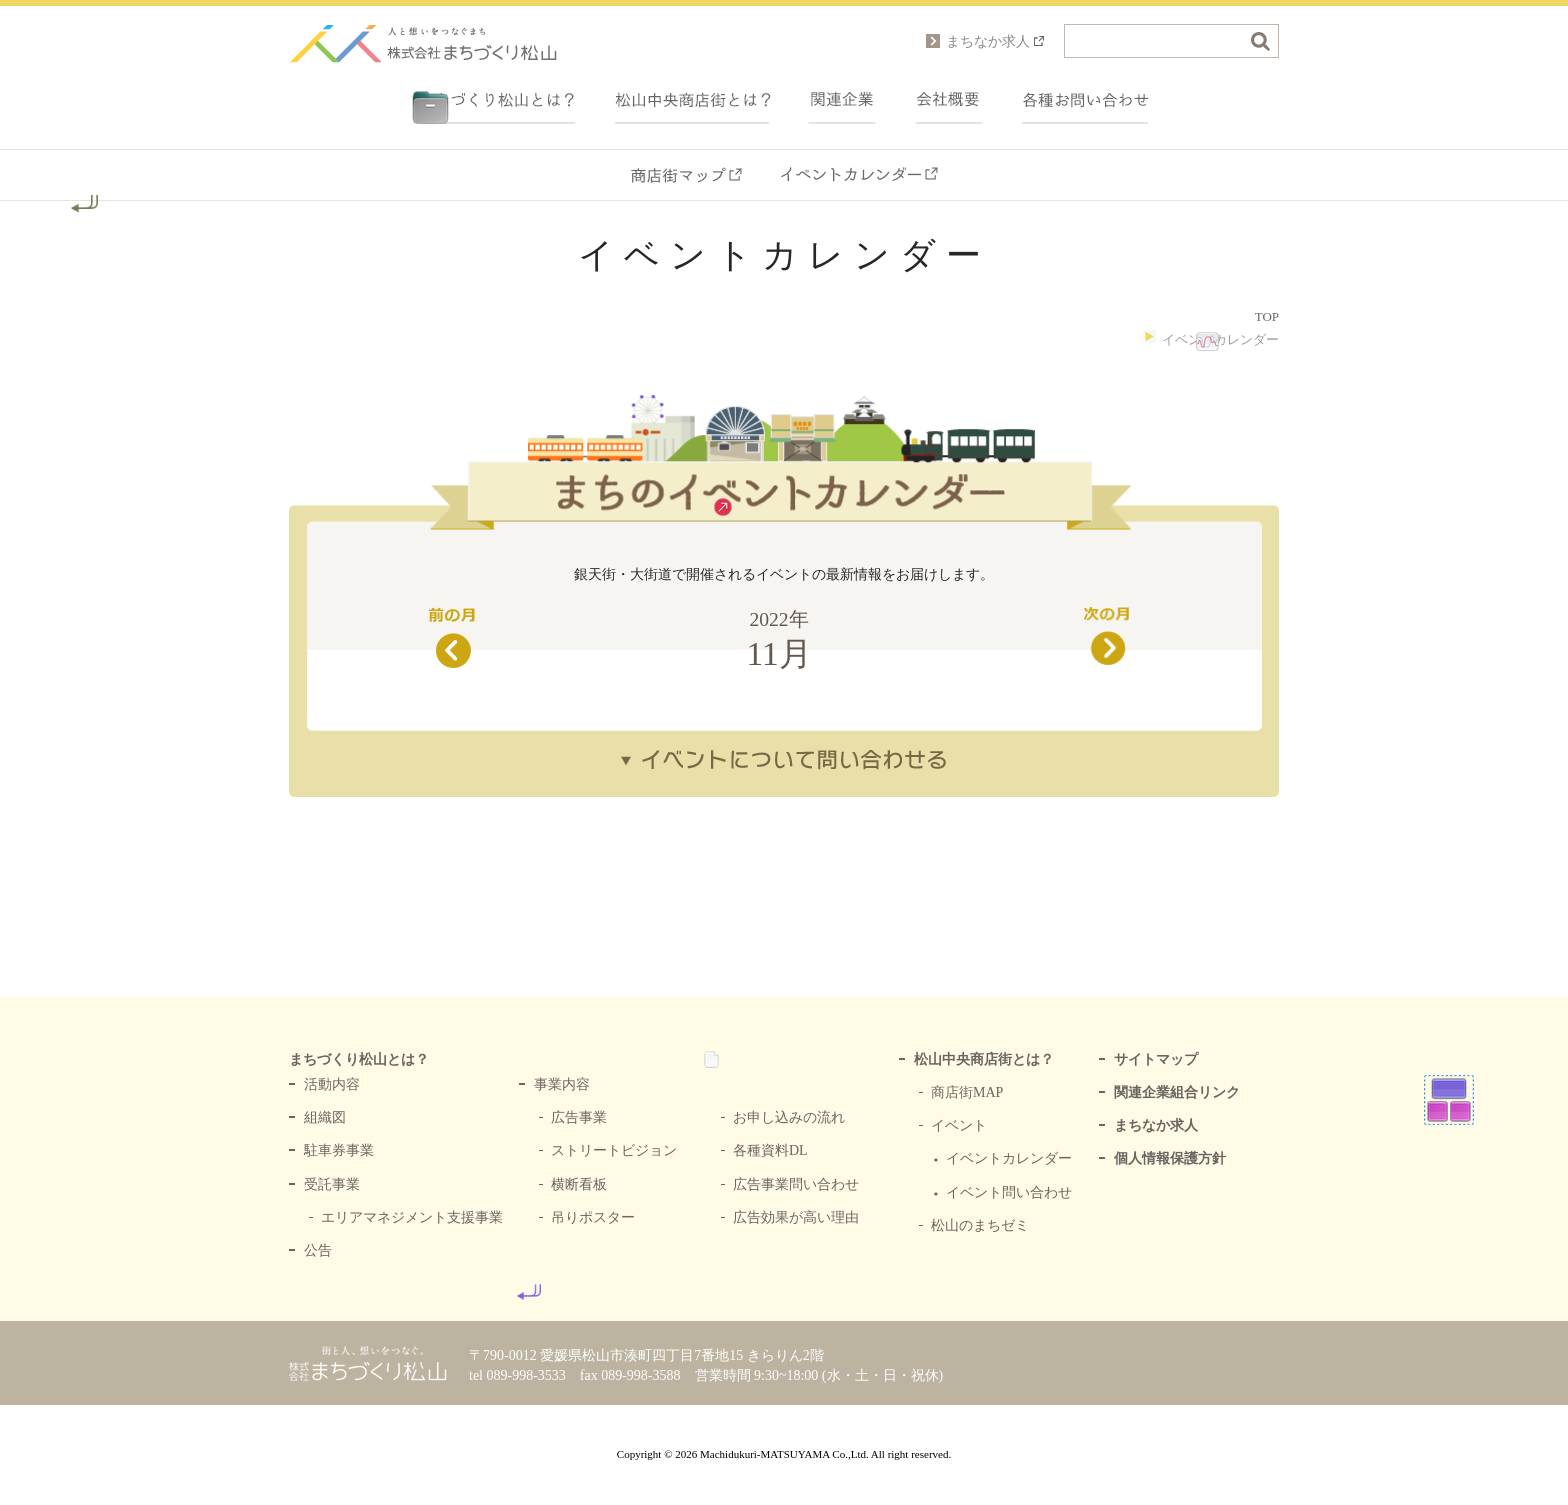  Describe the element at coordinates (430, 107) in the screenshot. I see `open the file manager application` at that location.